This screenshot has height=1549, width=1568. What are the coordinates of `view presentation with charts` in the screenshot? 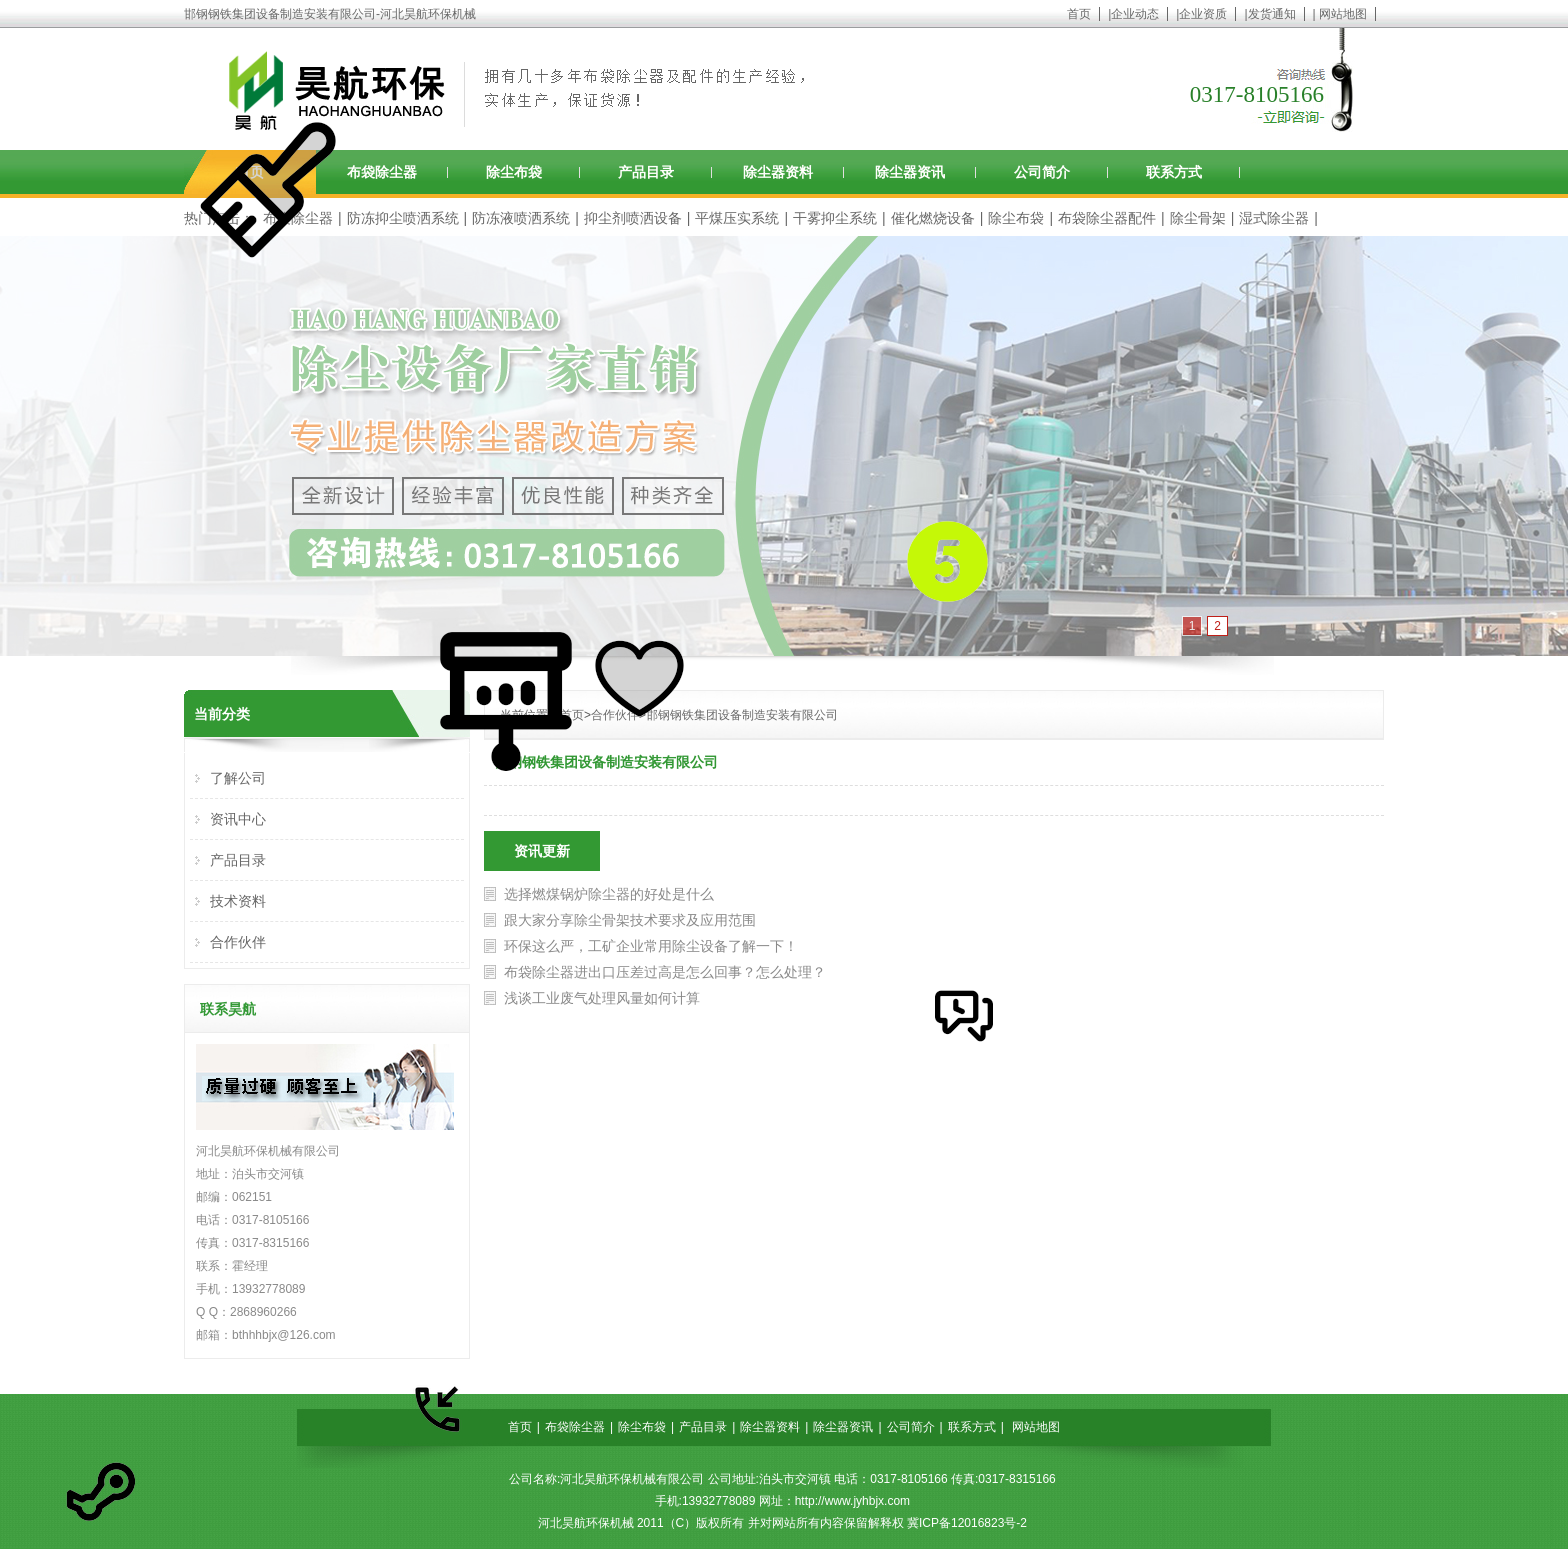 It's located at (506, 693).